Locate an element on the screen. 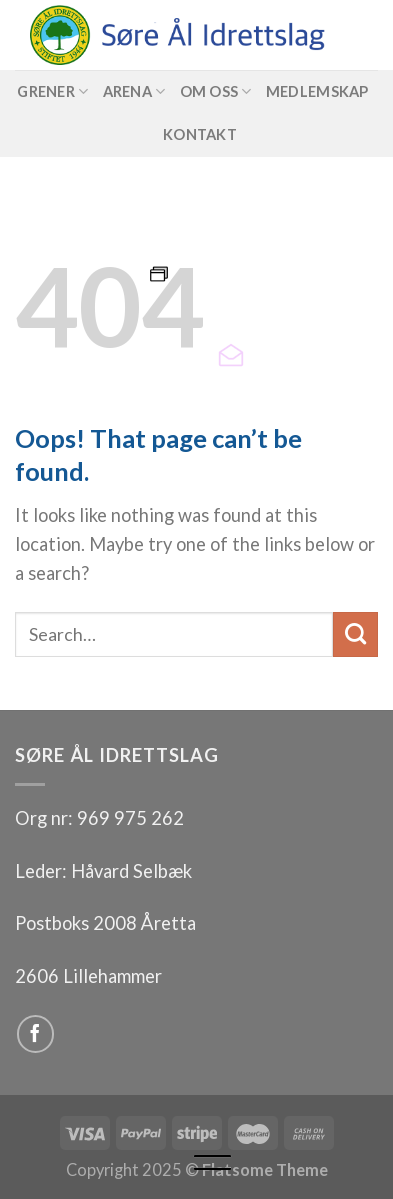  indicates equality or comparison between values is located at coordinates (212, 1162).